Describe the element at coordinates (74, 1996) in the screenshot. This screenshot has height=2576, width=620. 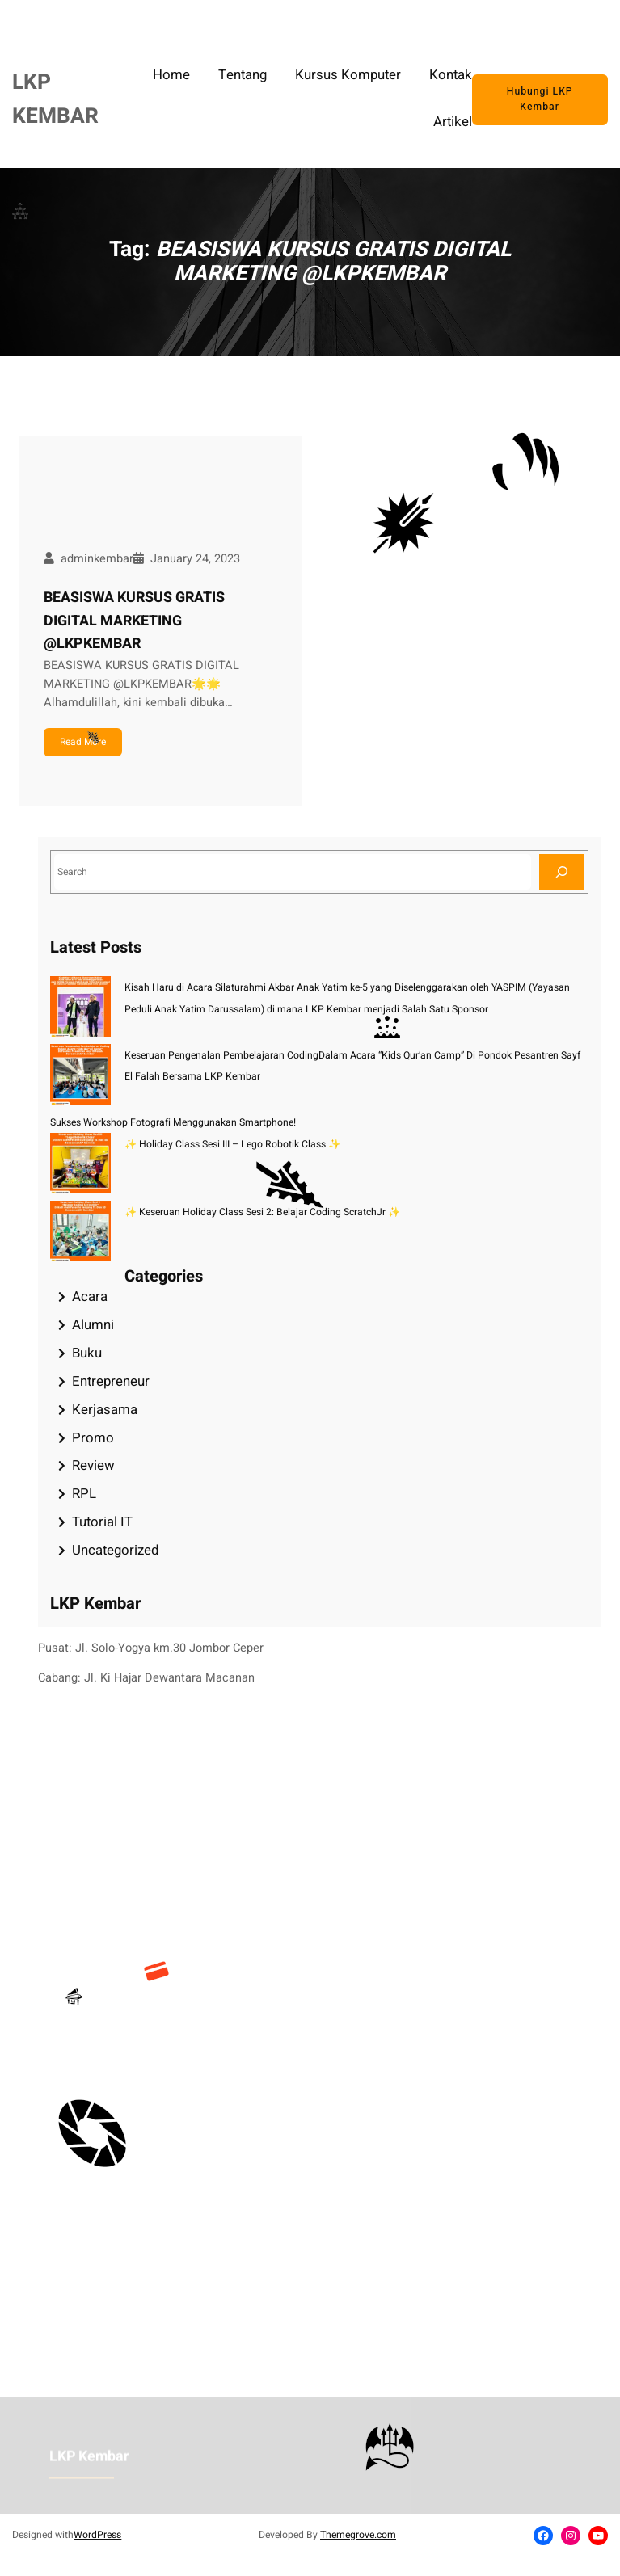
I see `access piano or keyboard instrument sounds` at that location.